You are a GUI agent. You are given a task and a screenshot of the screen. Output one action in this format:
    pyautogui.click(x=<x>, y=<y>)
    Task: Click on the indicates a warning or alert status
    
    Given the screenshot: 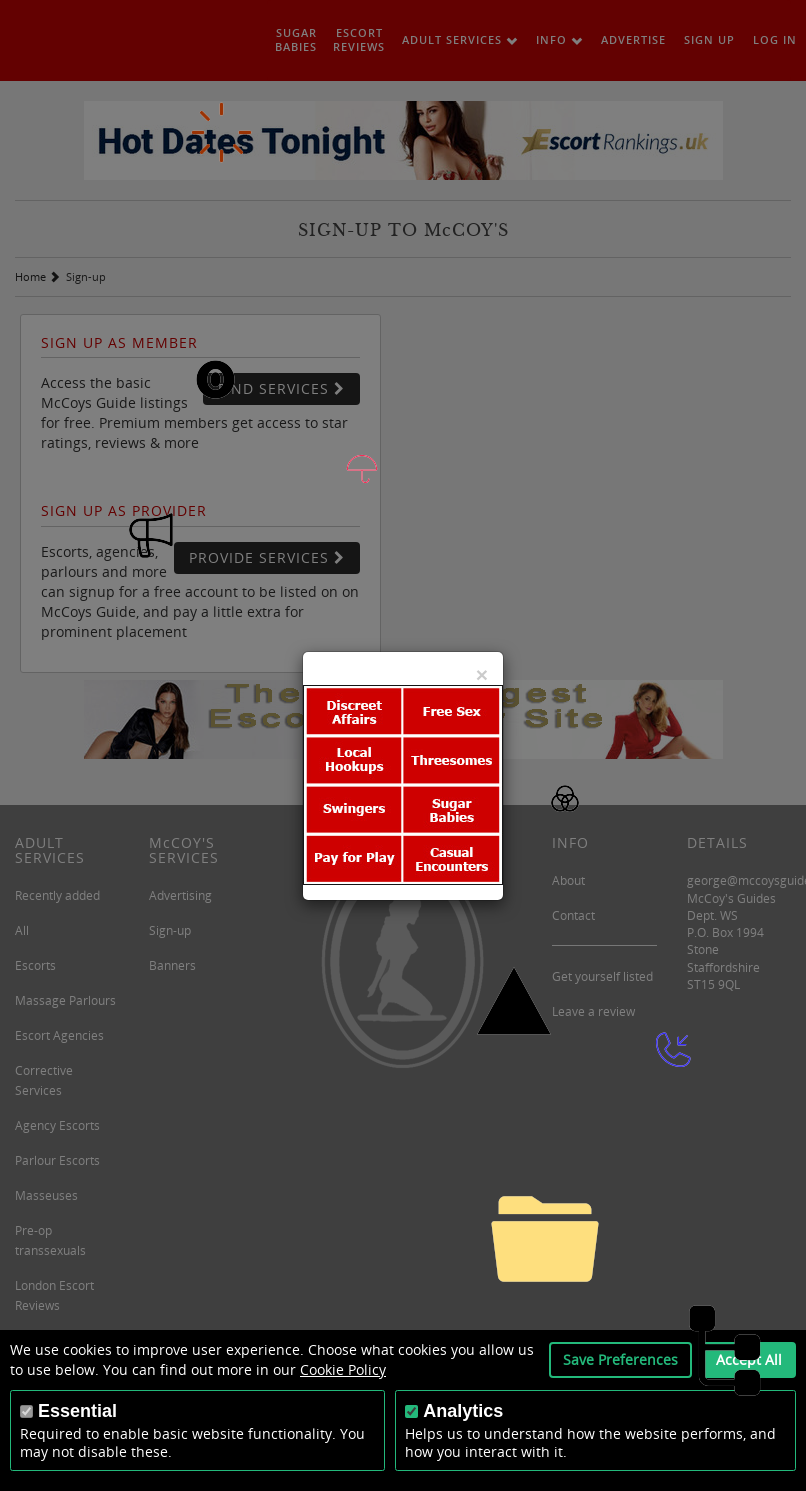 What is the action you would take?
    pyautogui.click(x=514, y=1002)
    